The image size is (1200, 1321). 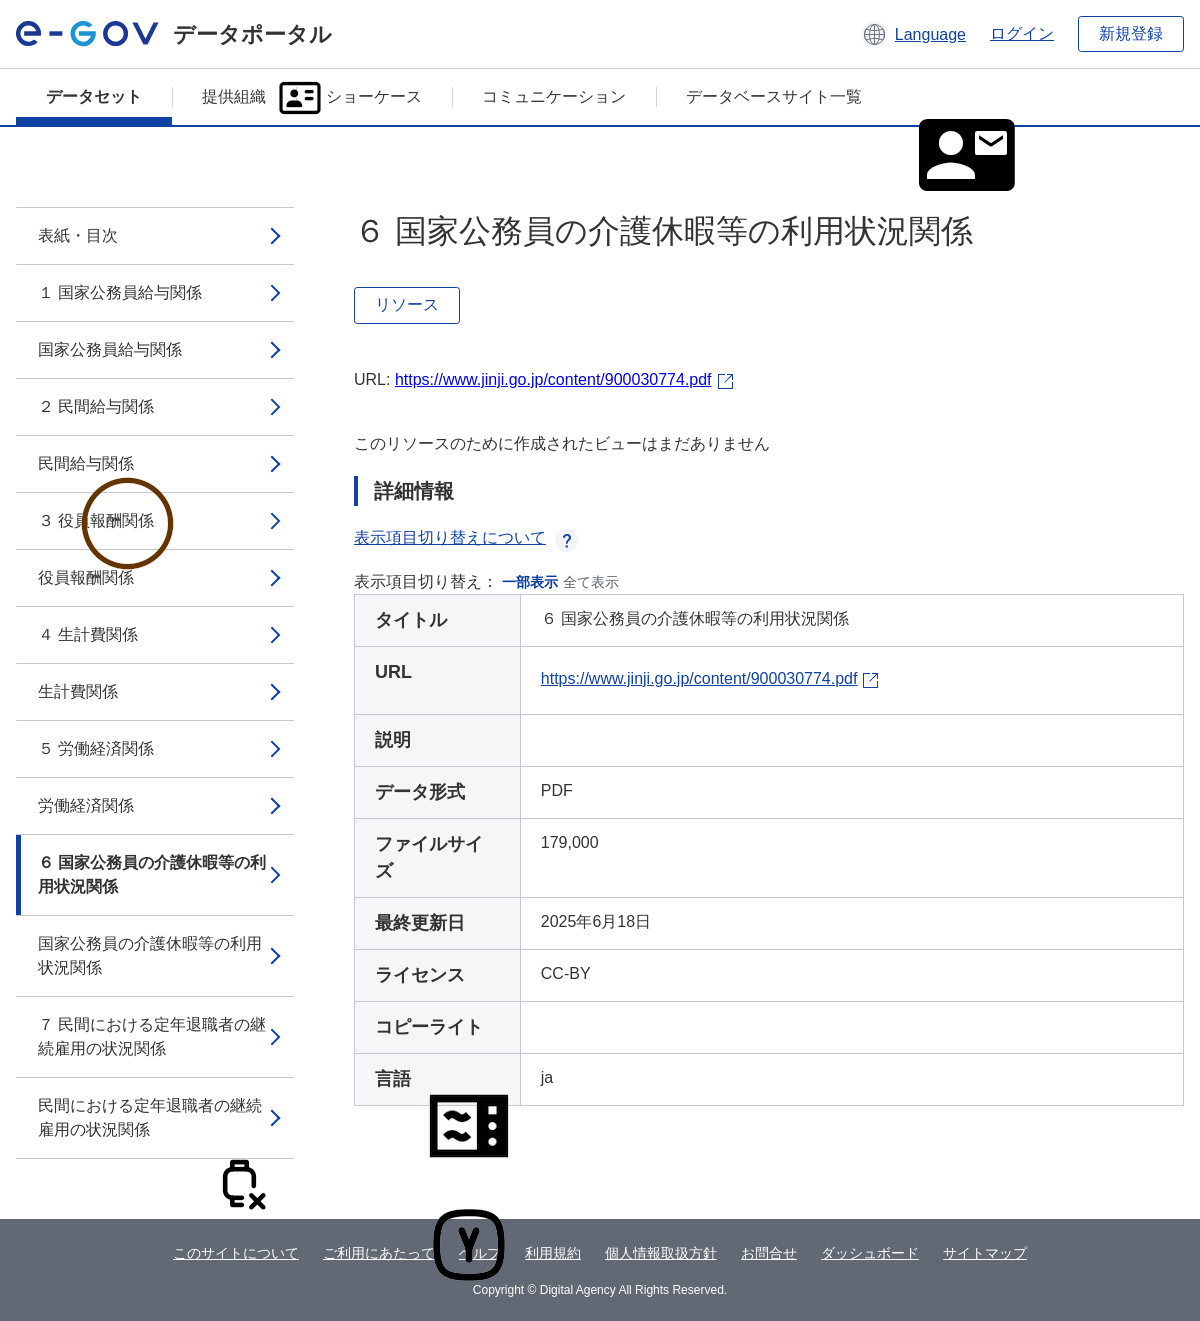 What do you see at coordinates (469, 1126) in the screenshot?
I see `access microwave controls or settings` at bounding box center [469, 1126].